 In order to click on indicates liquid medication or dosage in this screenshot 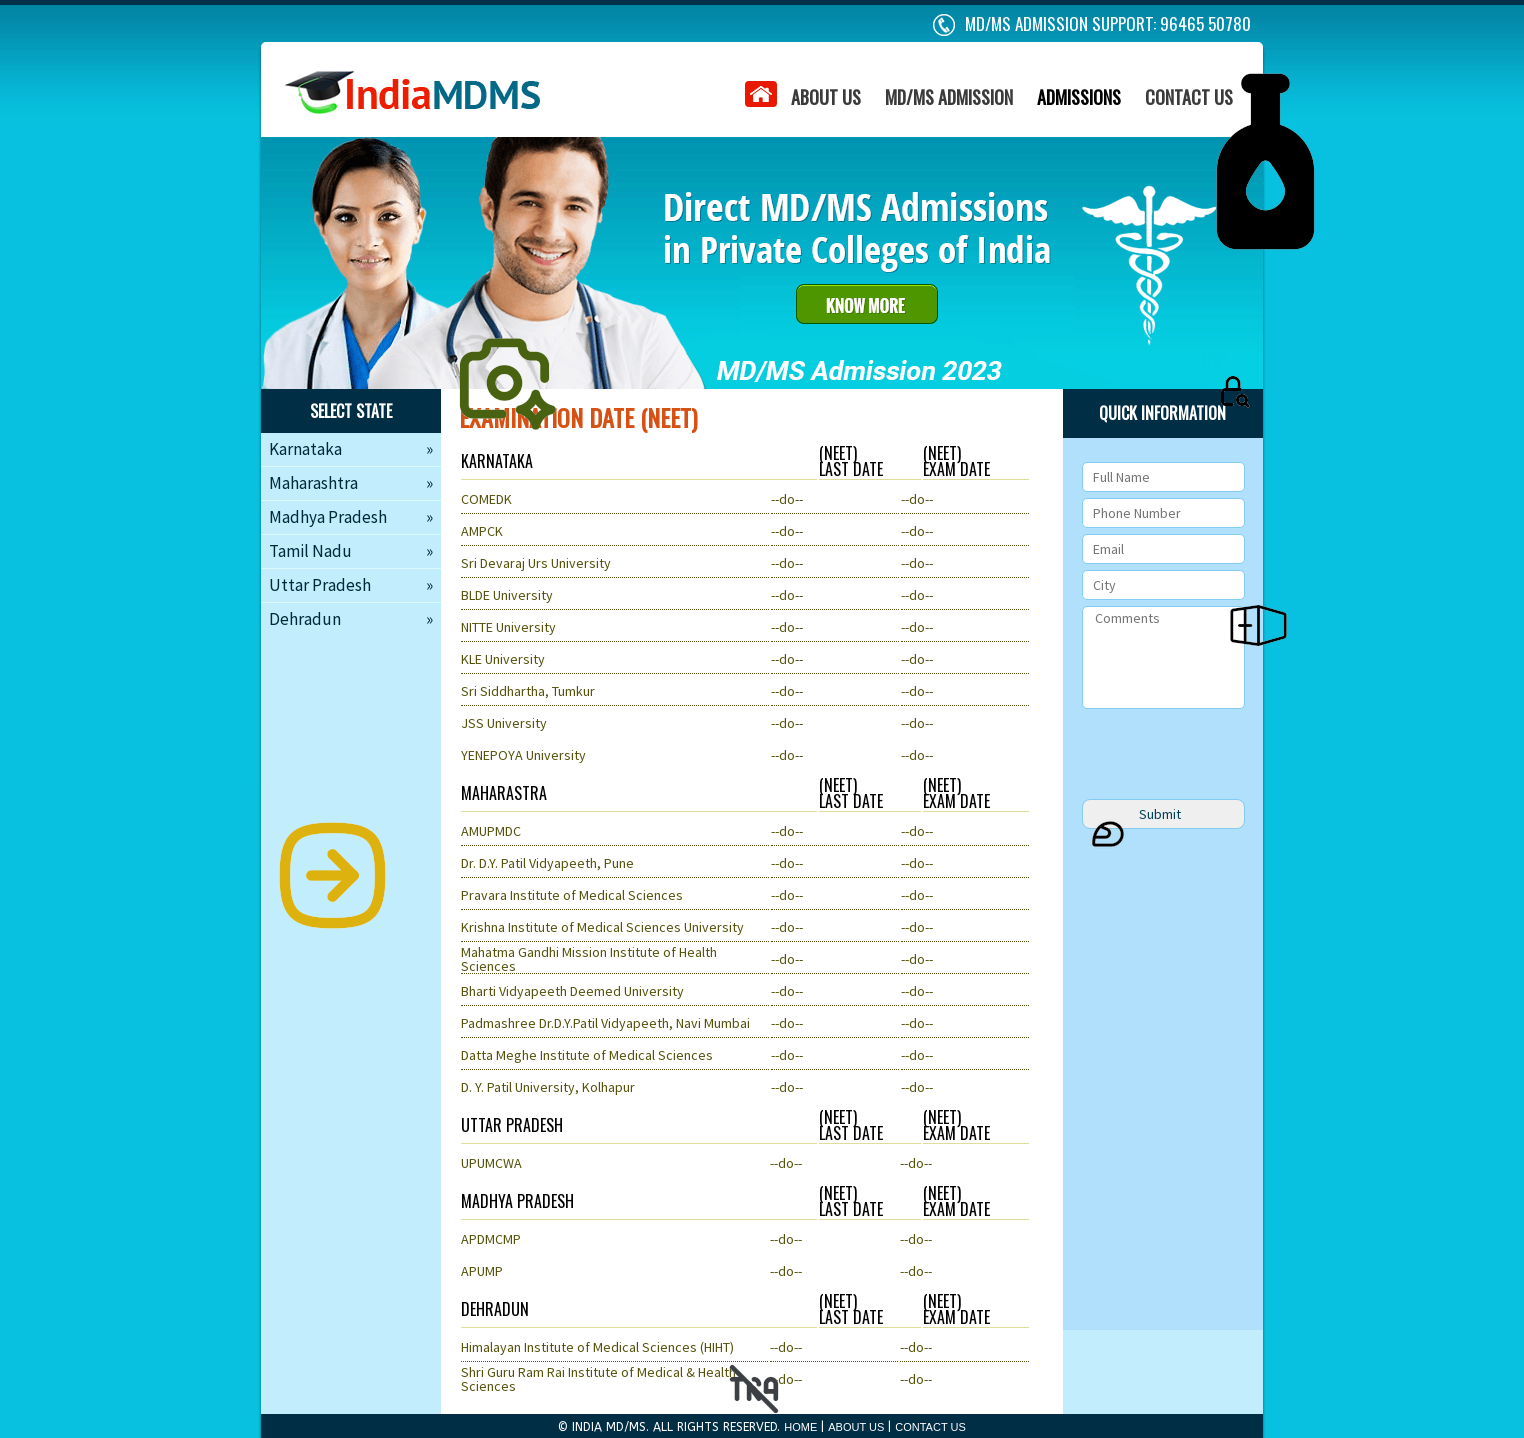, I will do `click(1265, 161)`.